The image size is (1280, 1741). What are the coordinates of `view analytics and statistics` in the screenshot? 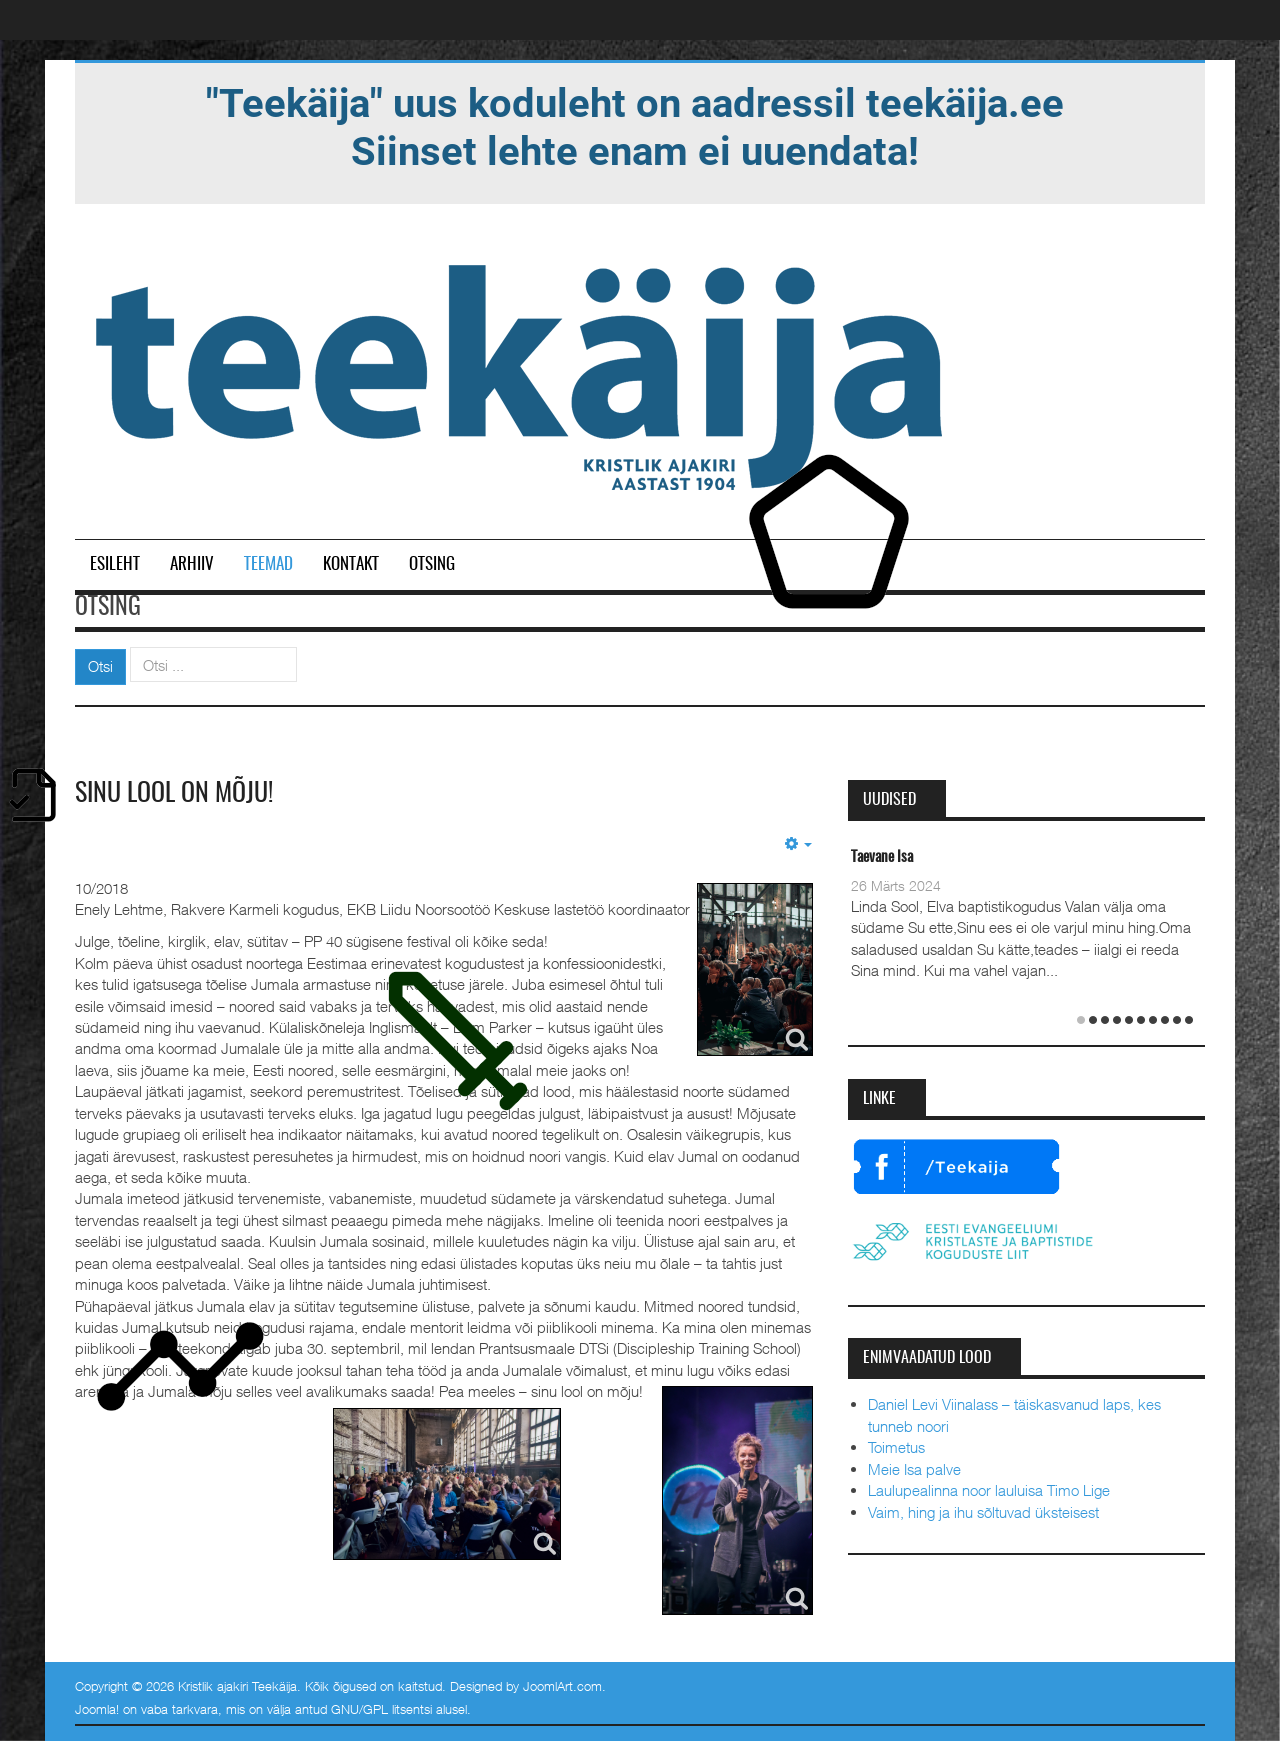 It's located at (180, 1366).